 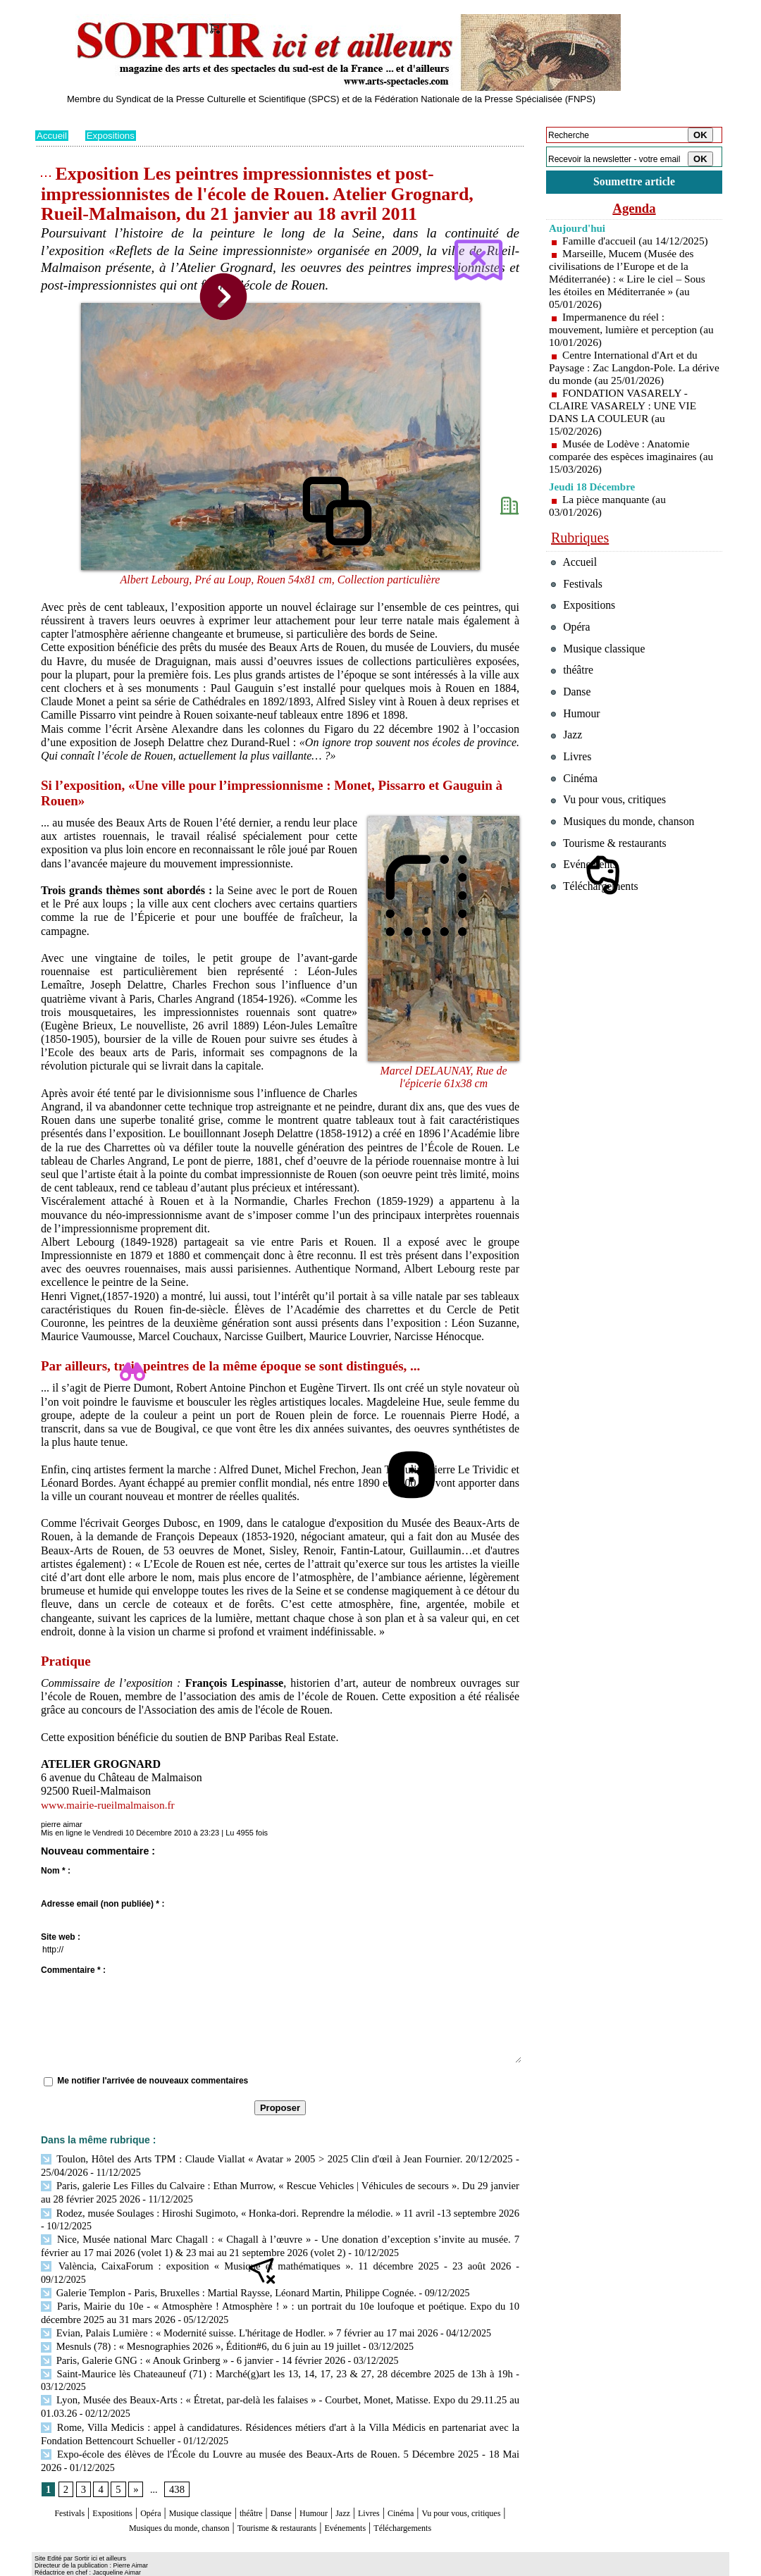 What do you see at coordinates (412, 1475) in the screenshot?
I see `indicates step 6 in a multi-step process` at bounding box center [412, 1475].